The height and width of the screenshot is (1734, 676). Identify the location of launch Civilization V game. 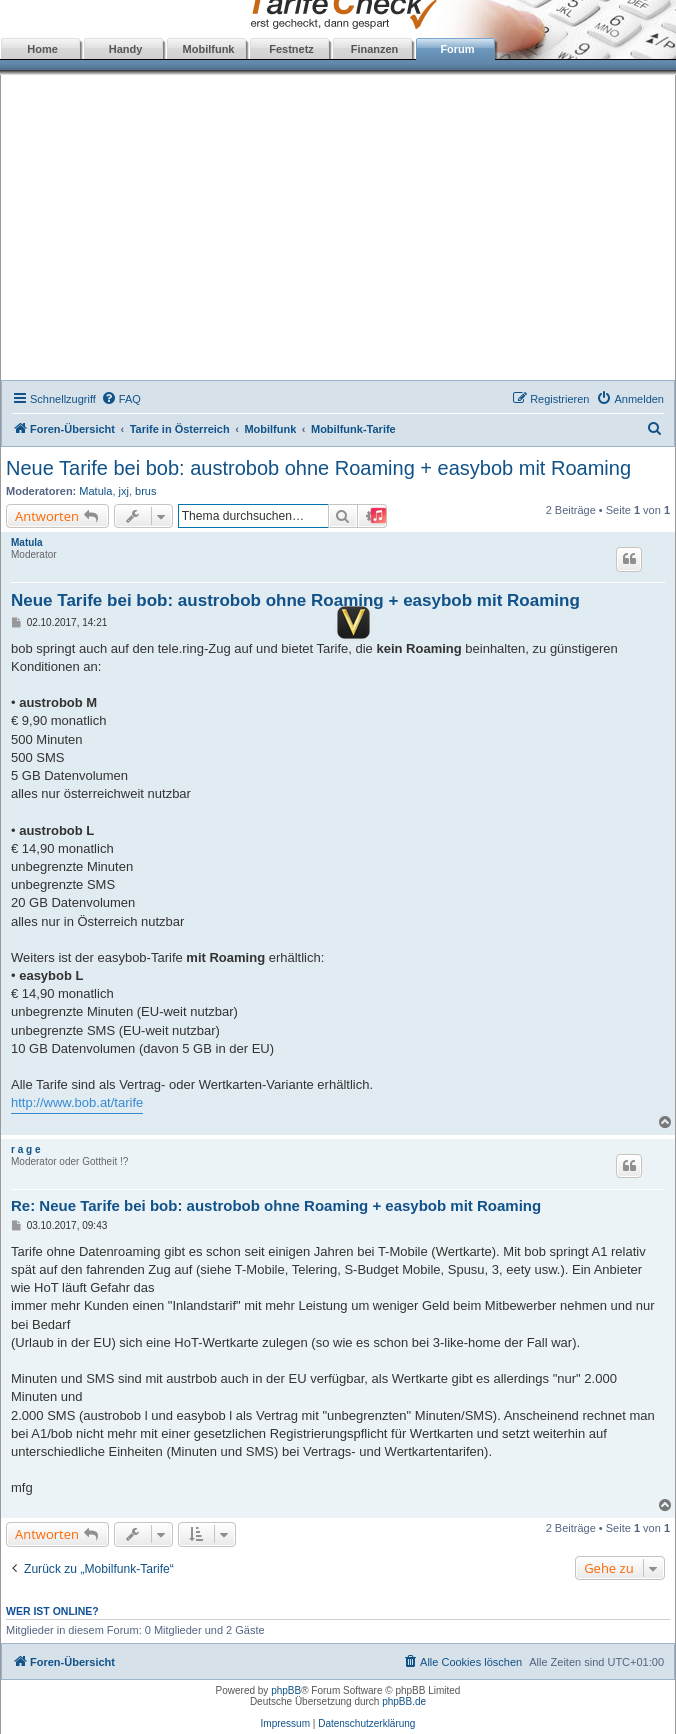
(353, 622).